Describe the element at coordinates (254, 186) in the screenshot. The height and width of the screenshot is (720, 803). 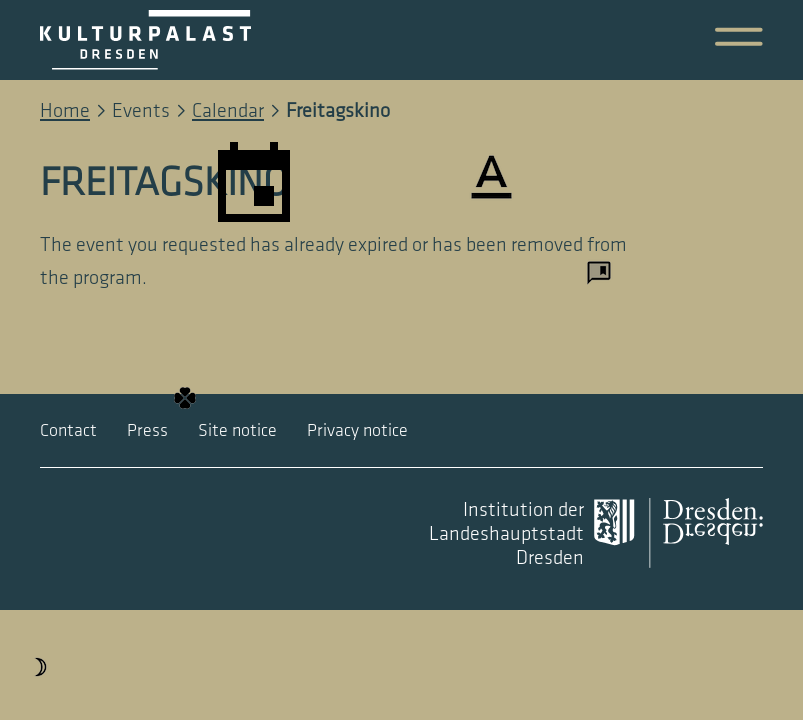
I see `add an event to your calendar` at that location.